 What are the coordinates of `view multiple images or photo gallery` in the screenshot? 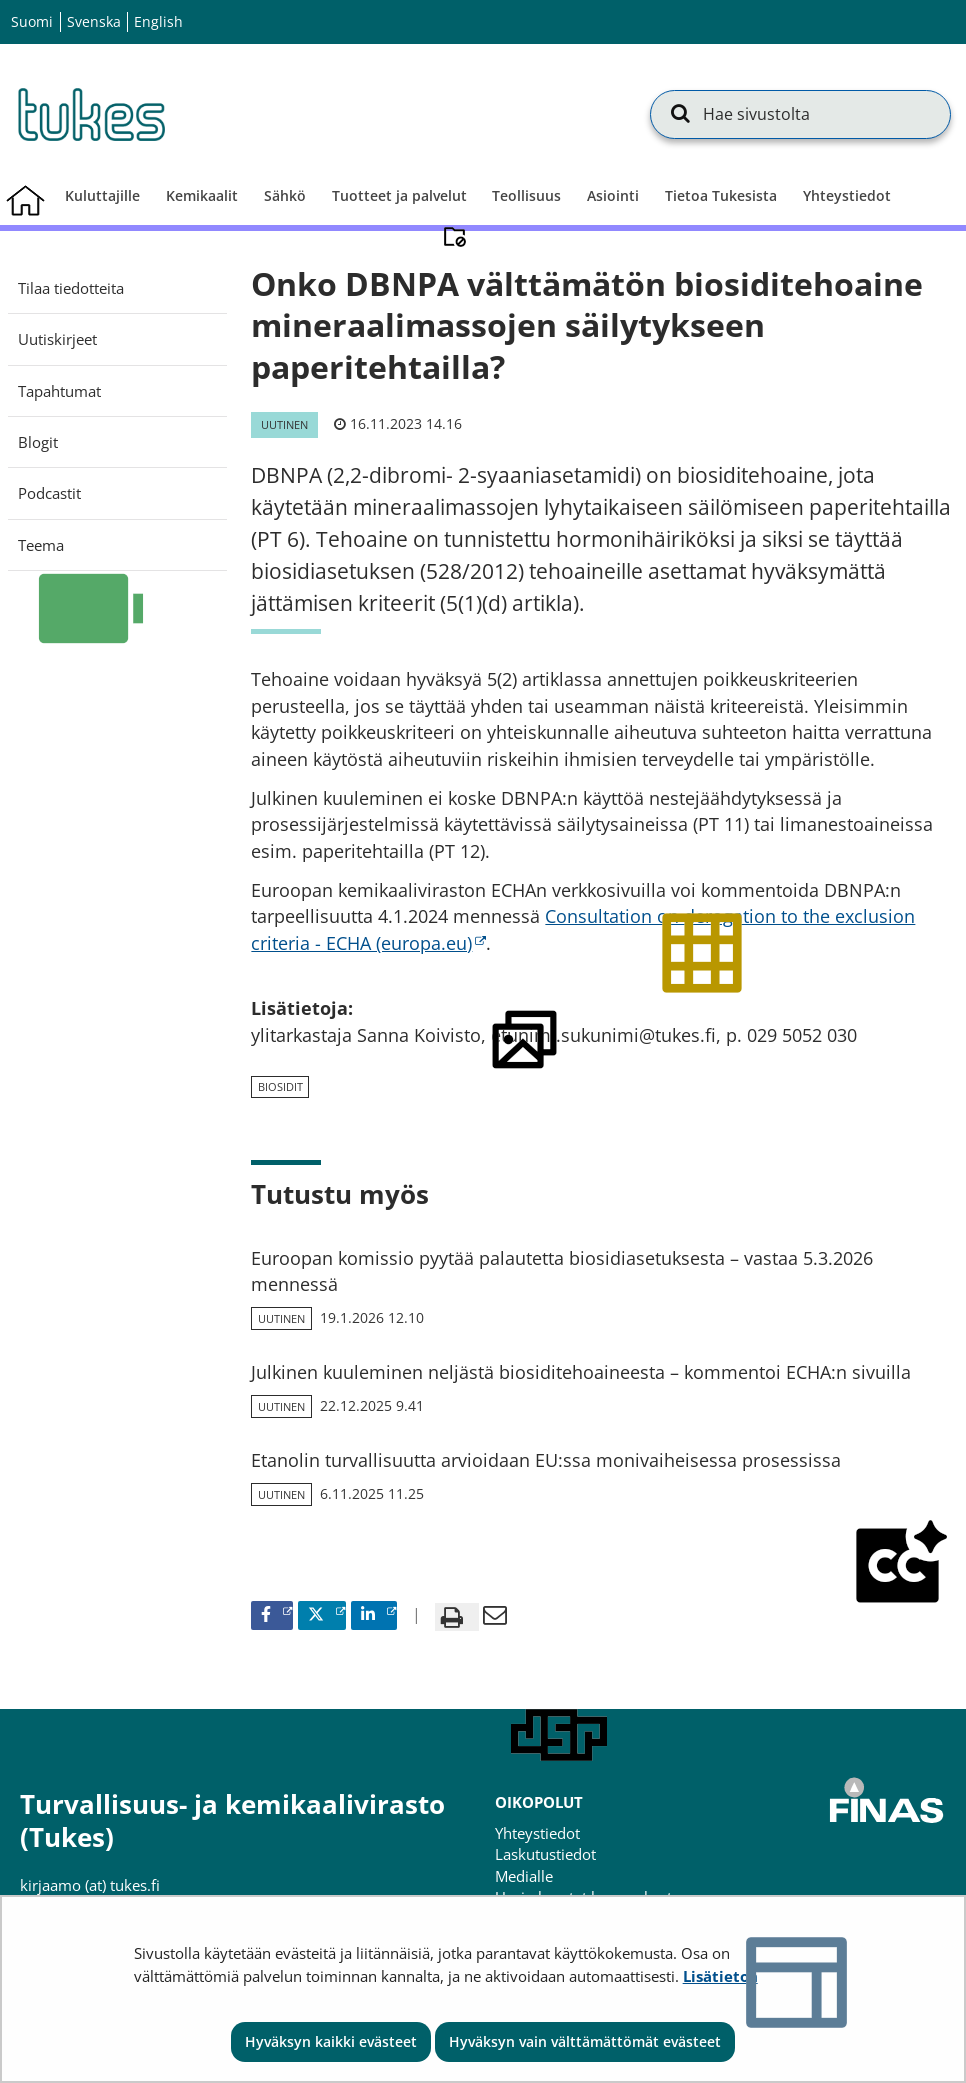 It's located at (524, 1039).